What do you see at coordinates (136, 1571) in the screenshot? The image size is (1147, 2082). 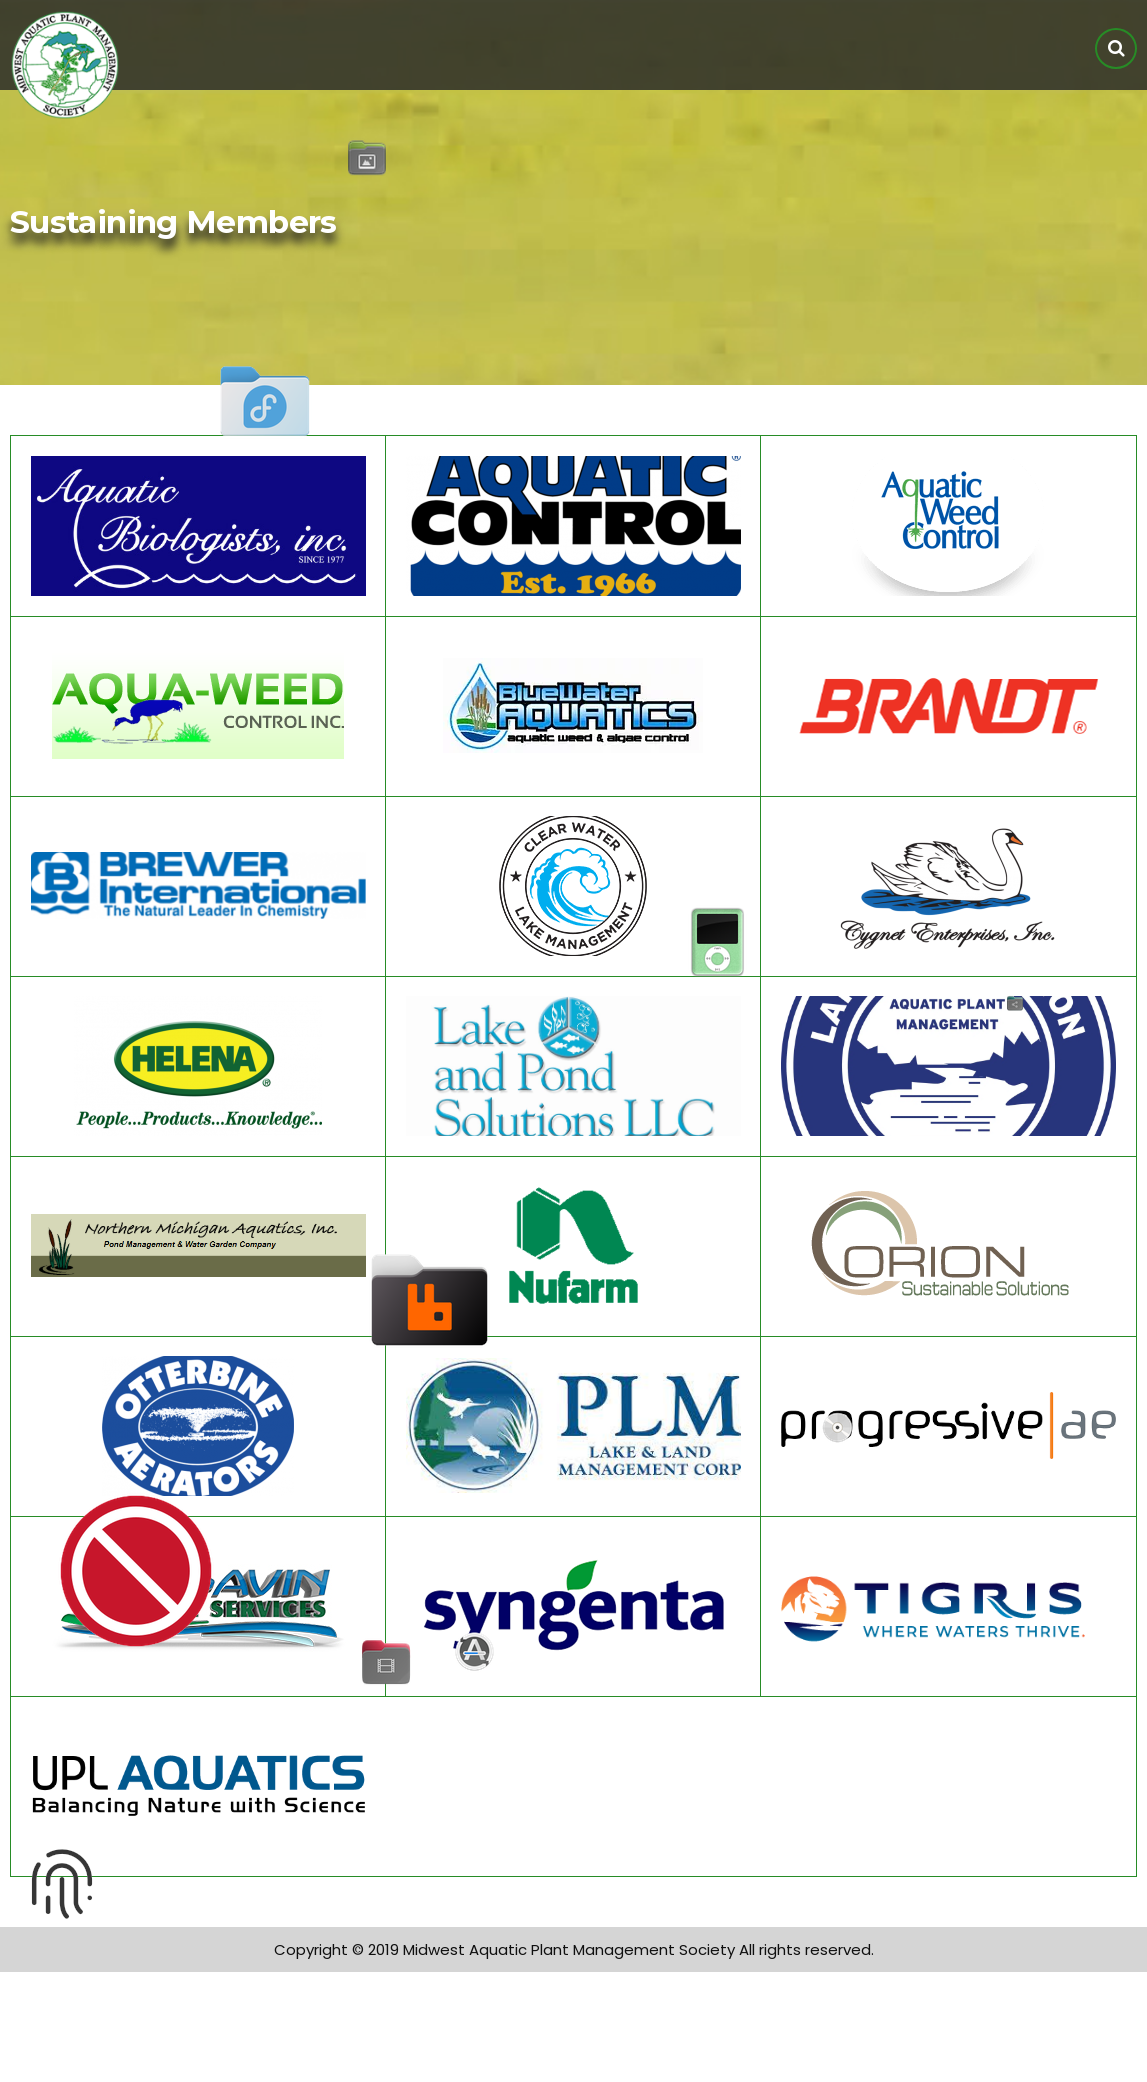 I see `delete selected item` at bounding box center [136, 1571].